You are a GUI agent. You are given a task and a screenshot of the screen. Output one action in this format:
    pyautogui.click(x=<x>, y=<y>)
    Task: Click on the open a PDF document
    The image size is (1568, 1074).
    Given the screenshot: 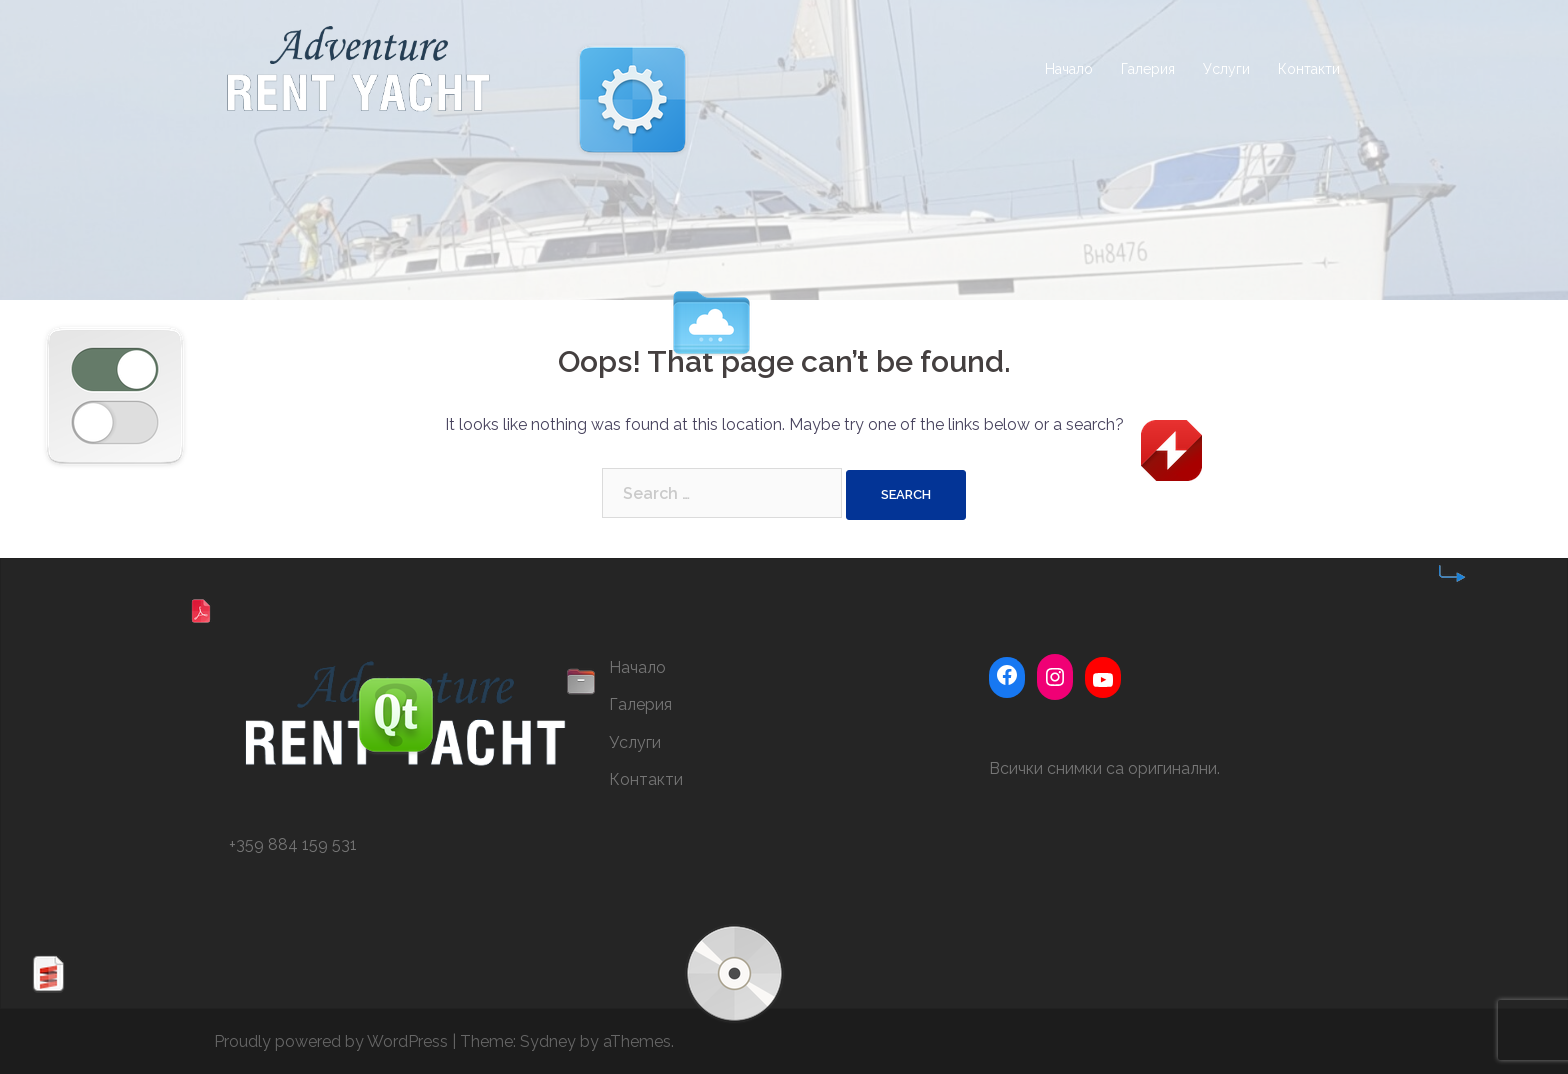 What is the action you would take?
    pyautogui.click(x=201, y=611)
    